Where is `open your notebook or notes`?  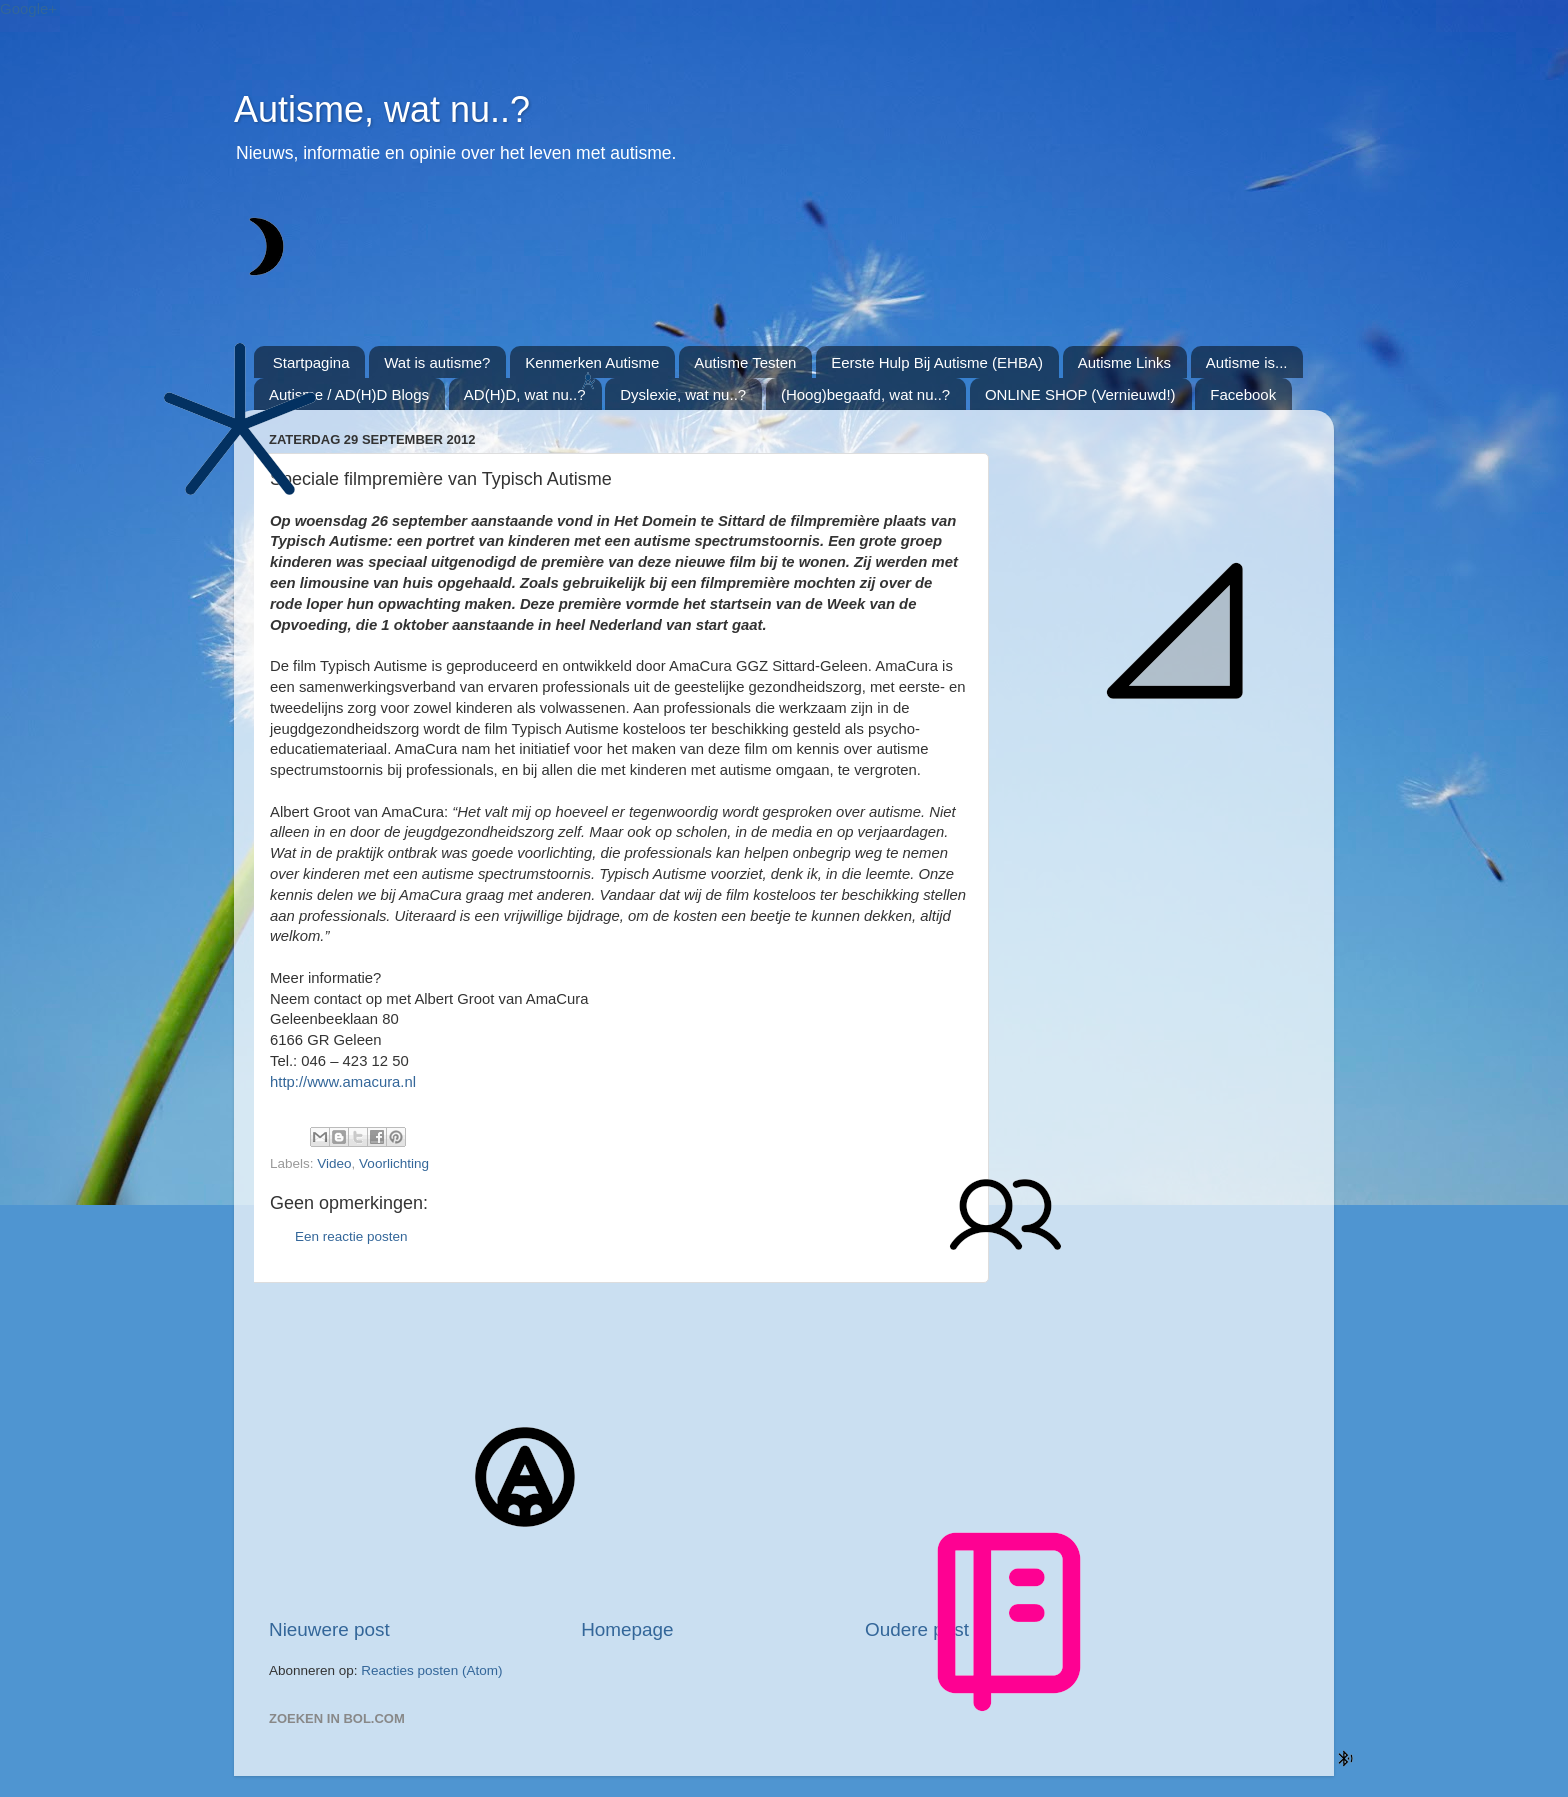 open your notebook or notes is located at coordinates (1009, 1613).